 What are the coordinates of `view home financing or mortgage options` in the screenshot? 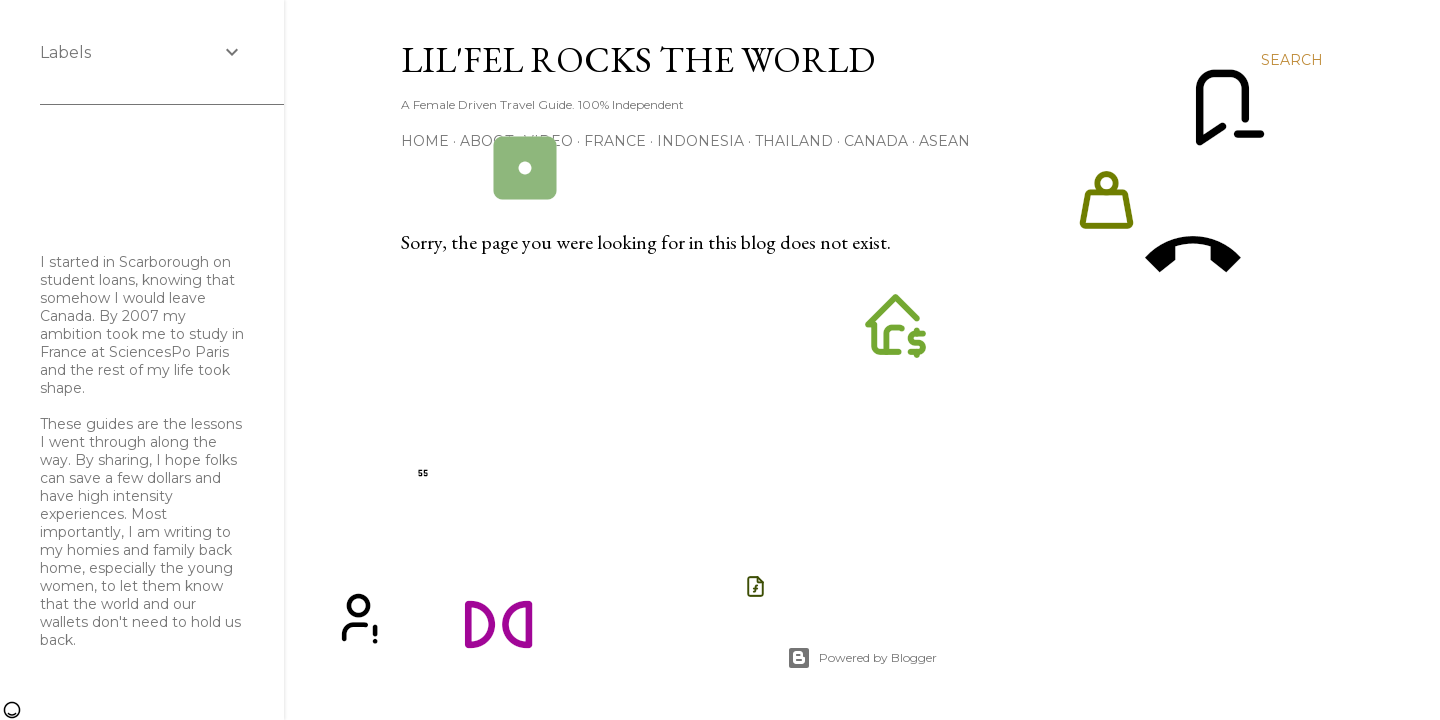 It's located at (895, 324).